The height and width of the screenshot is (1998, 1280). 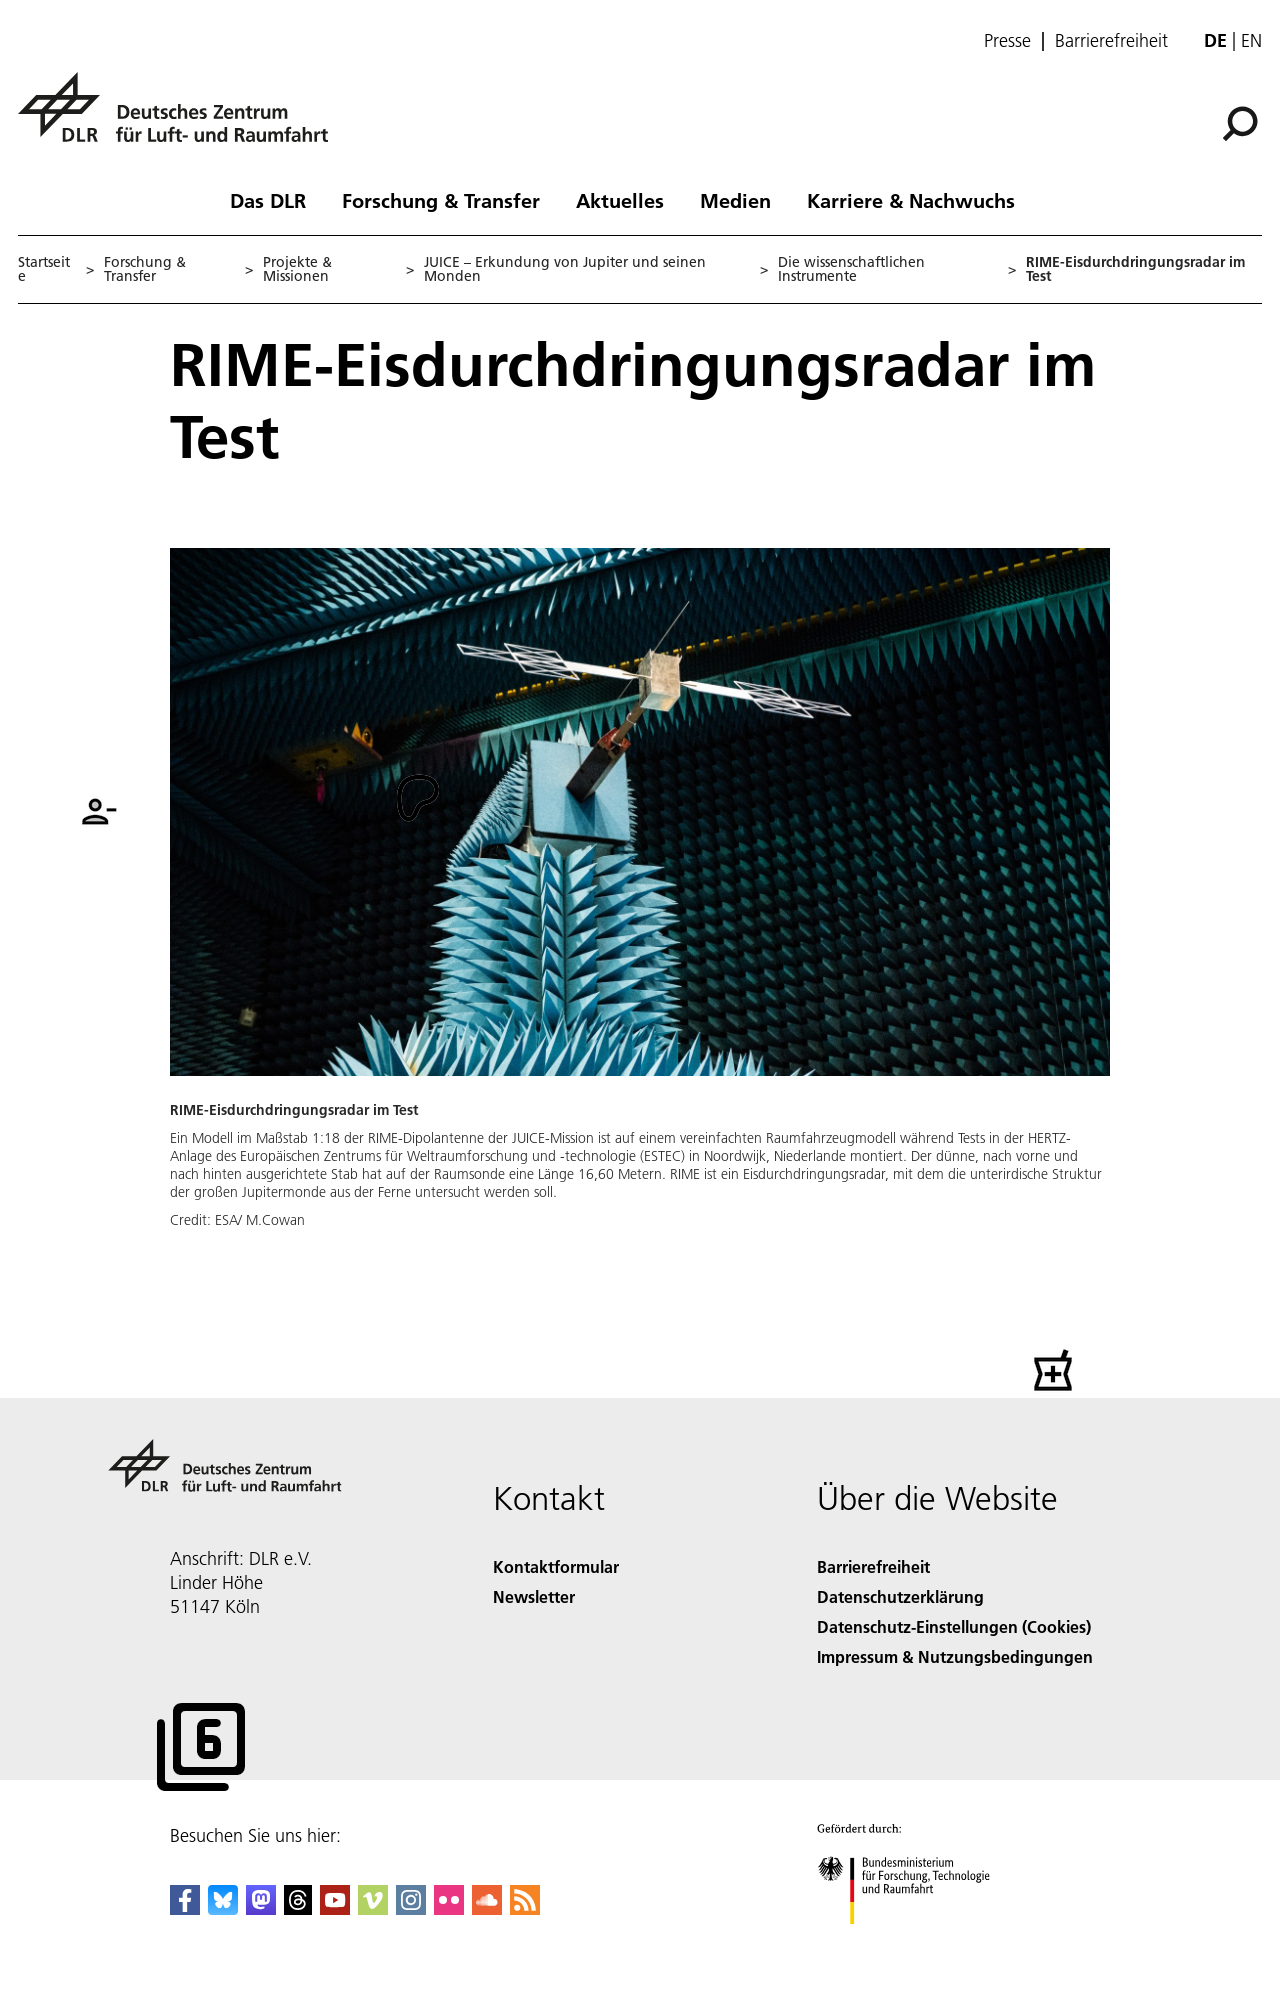 I want to click on visit patreon page, so click(x=418, y=798).